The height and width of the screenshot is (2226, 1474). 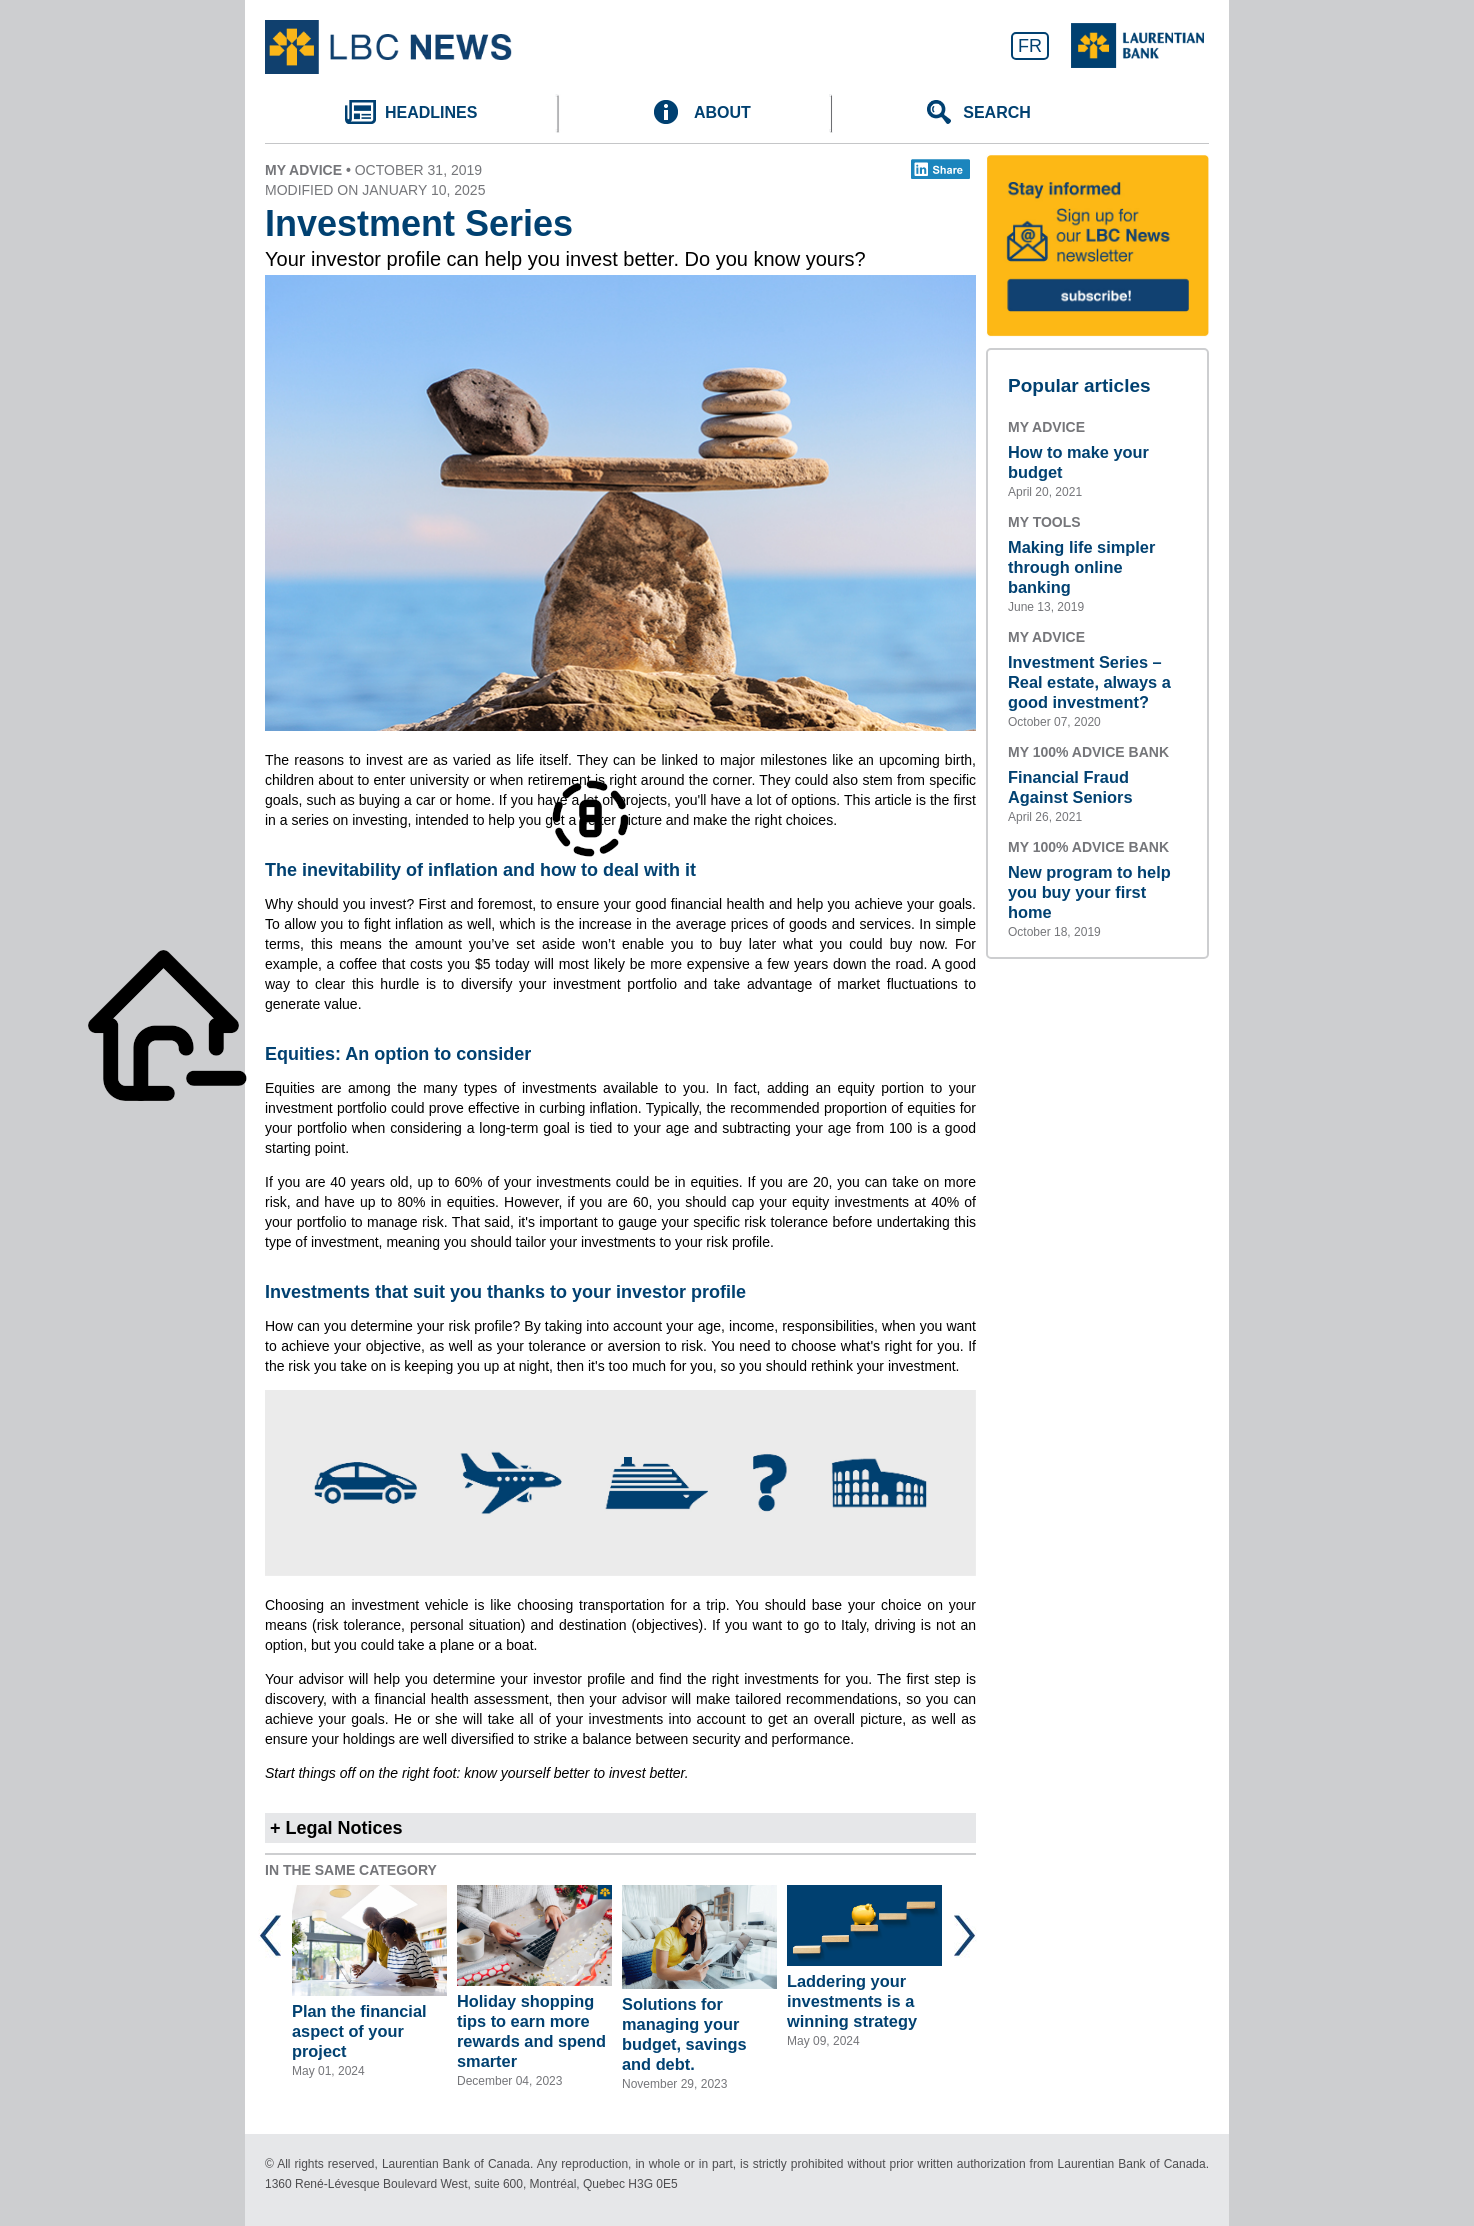 I want to click on remove a property from your saved homes, so click(x=163, y=1025).